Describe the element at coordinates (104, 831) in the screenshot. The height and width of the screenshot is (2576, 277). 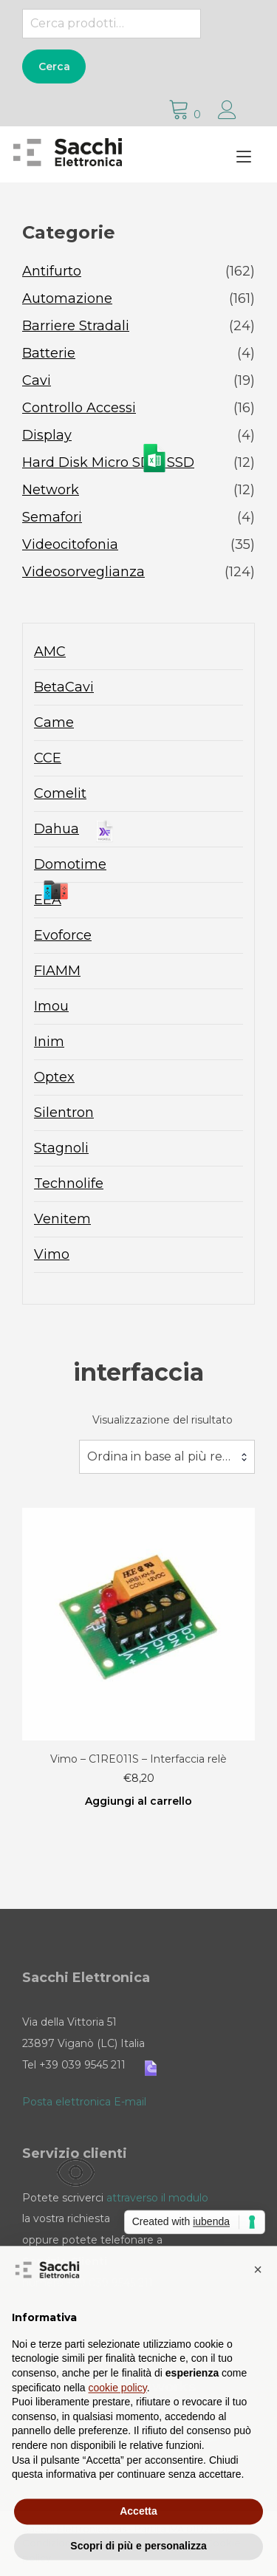
I see `a haskell source code file` at that location.